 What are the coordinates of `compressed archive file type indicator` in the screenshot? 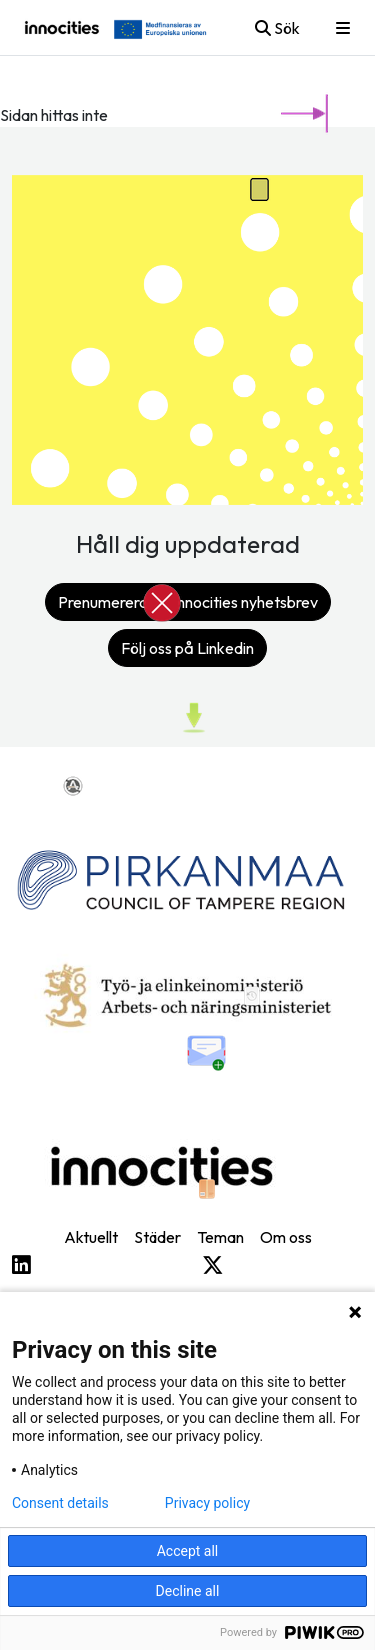 It's located at (207, 1189).